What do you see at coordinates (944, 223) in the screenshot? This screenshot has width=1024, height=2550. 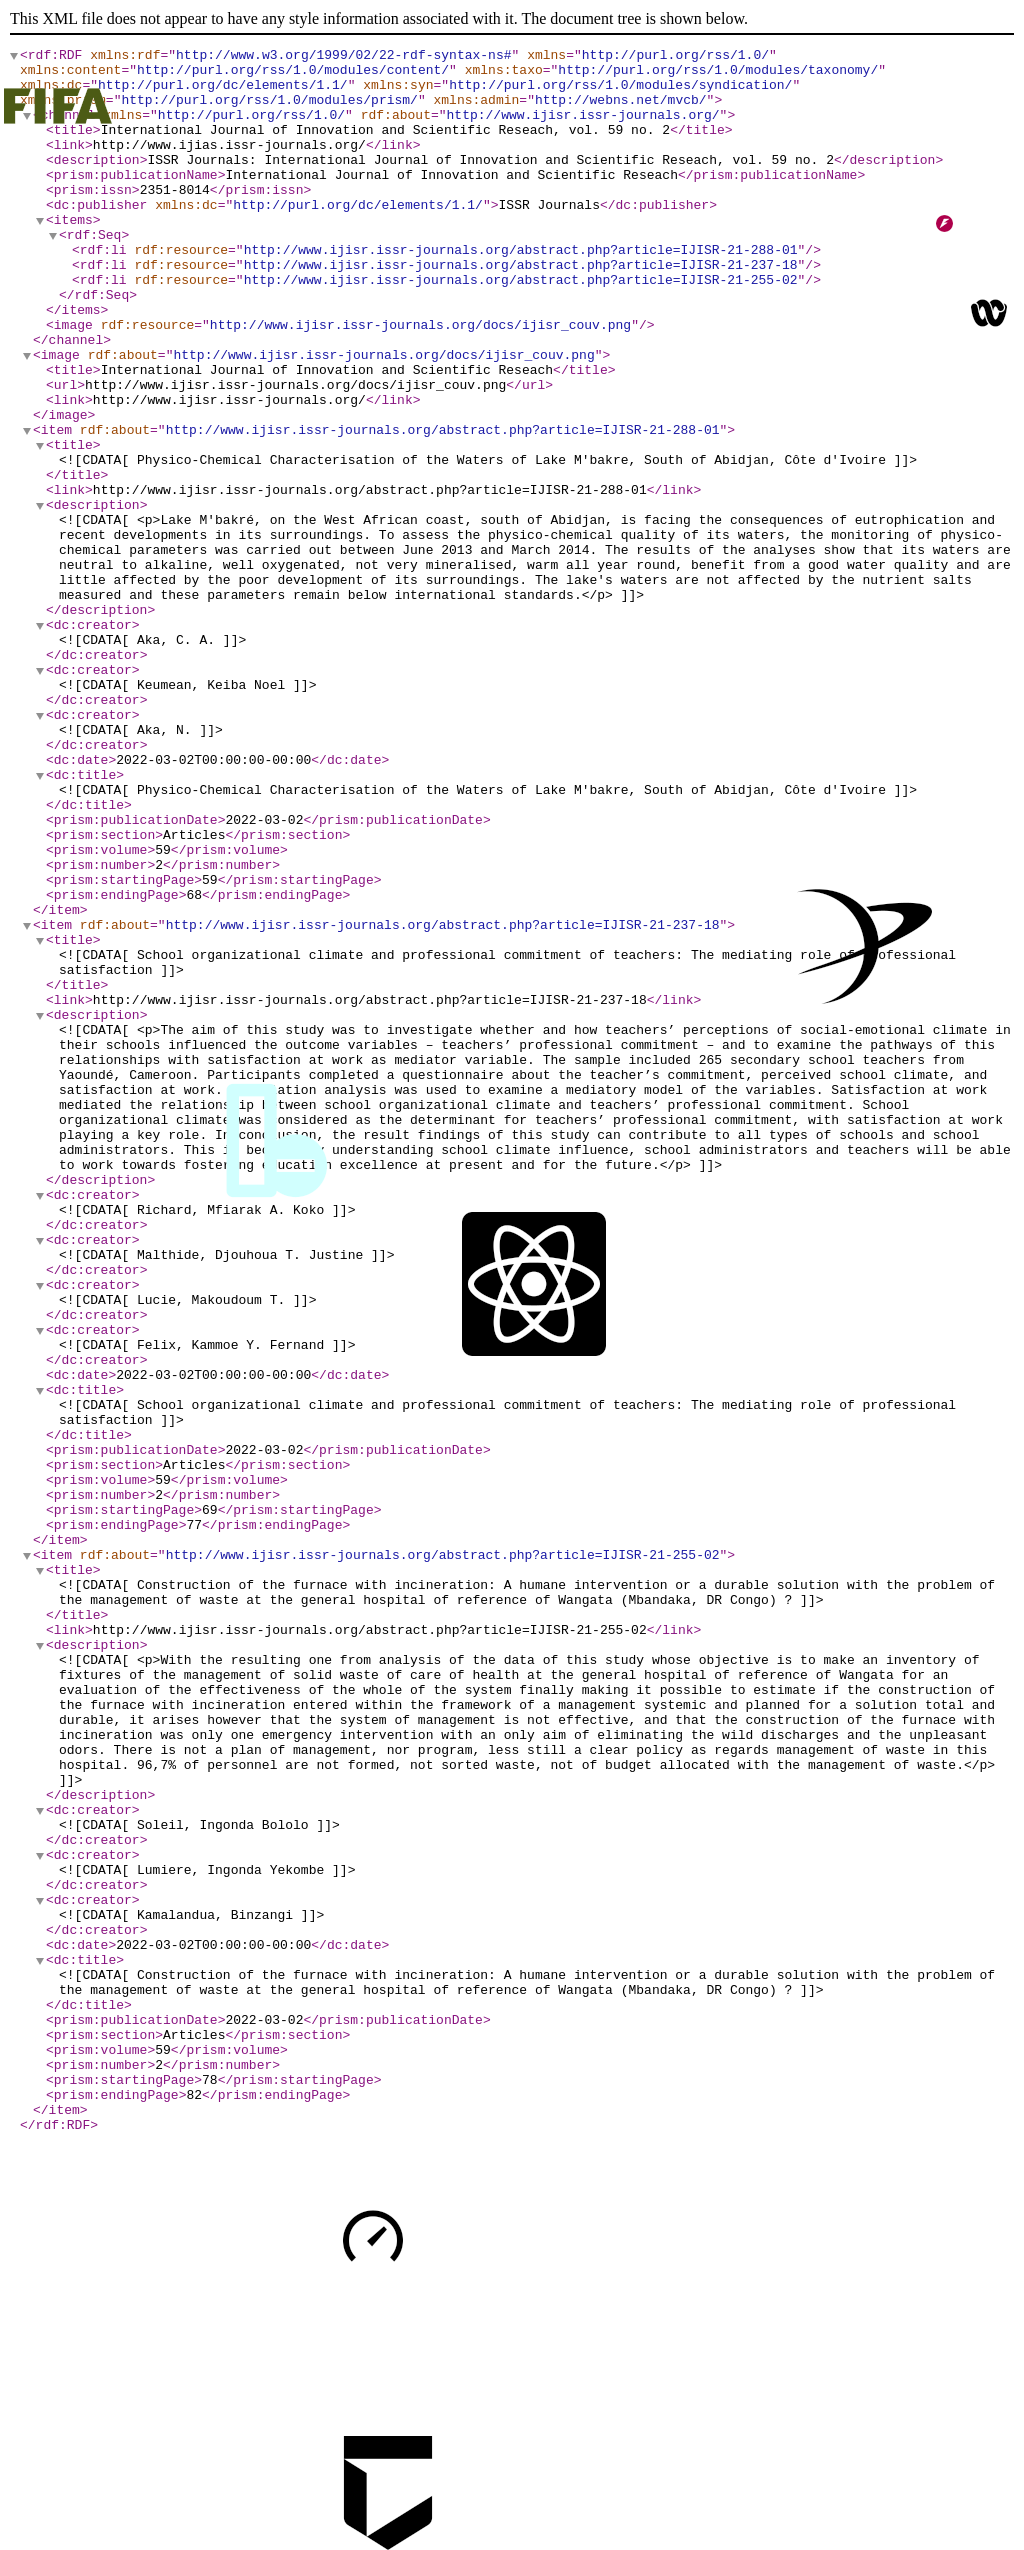 I see `FastAPI framework branding or integration` at bounding box center [944, 223].